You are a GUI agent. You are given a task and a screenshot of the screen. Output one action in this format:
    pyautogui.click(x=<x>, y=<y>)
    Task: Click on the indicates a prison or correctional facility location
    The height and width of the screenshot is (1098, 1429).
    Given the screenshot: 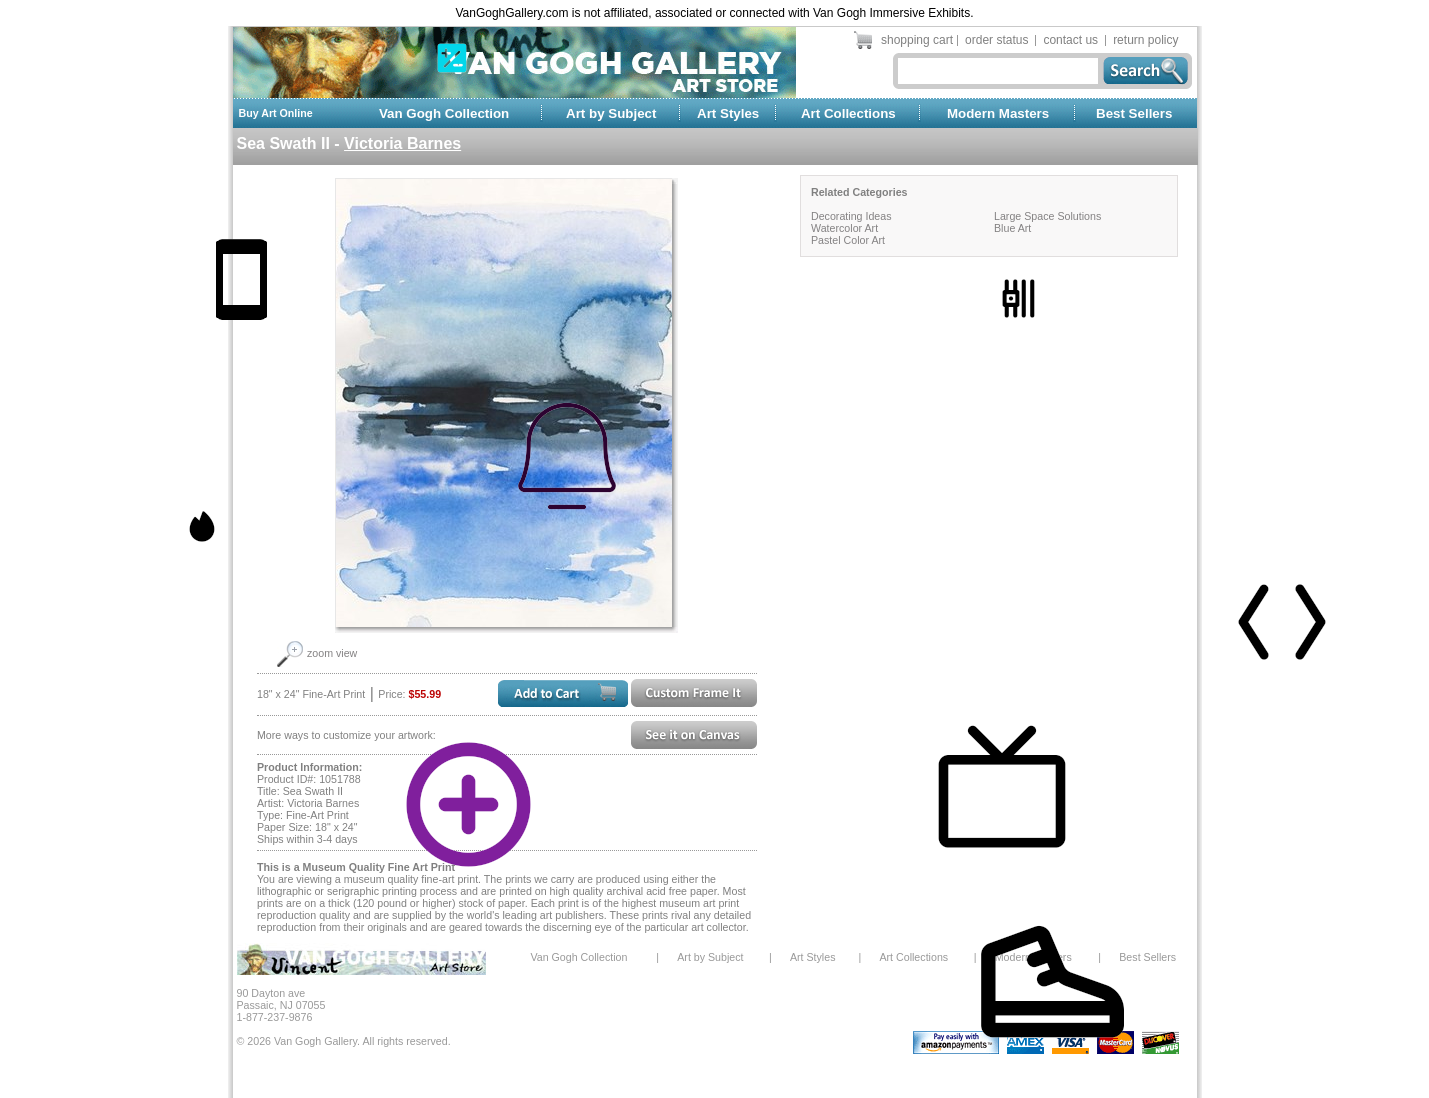 What is the action you would take?
    pyautogui.click(x=1019, y=298)
    